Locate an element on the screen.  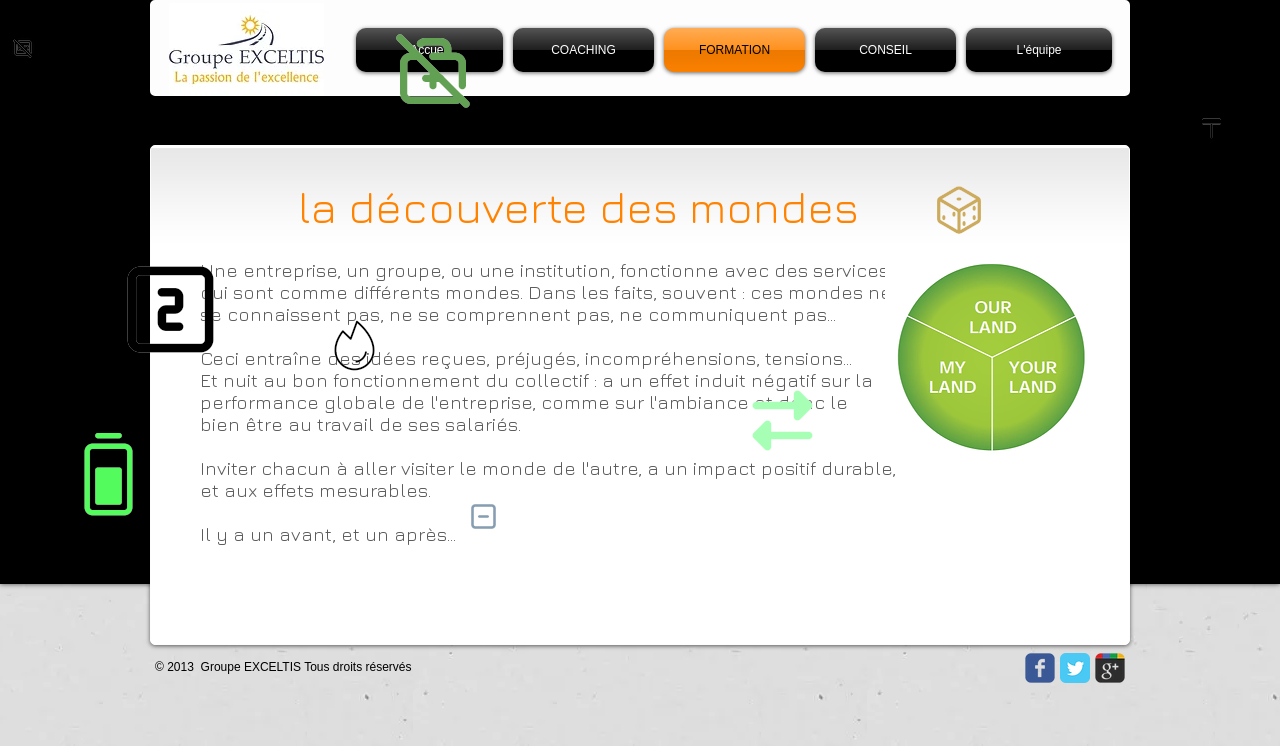
closed captions are disabled is located at coordinates (23, 48).